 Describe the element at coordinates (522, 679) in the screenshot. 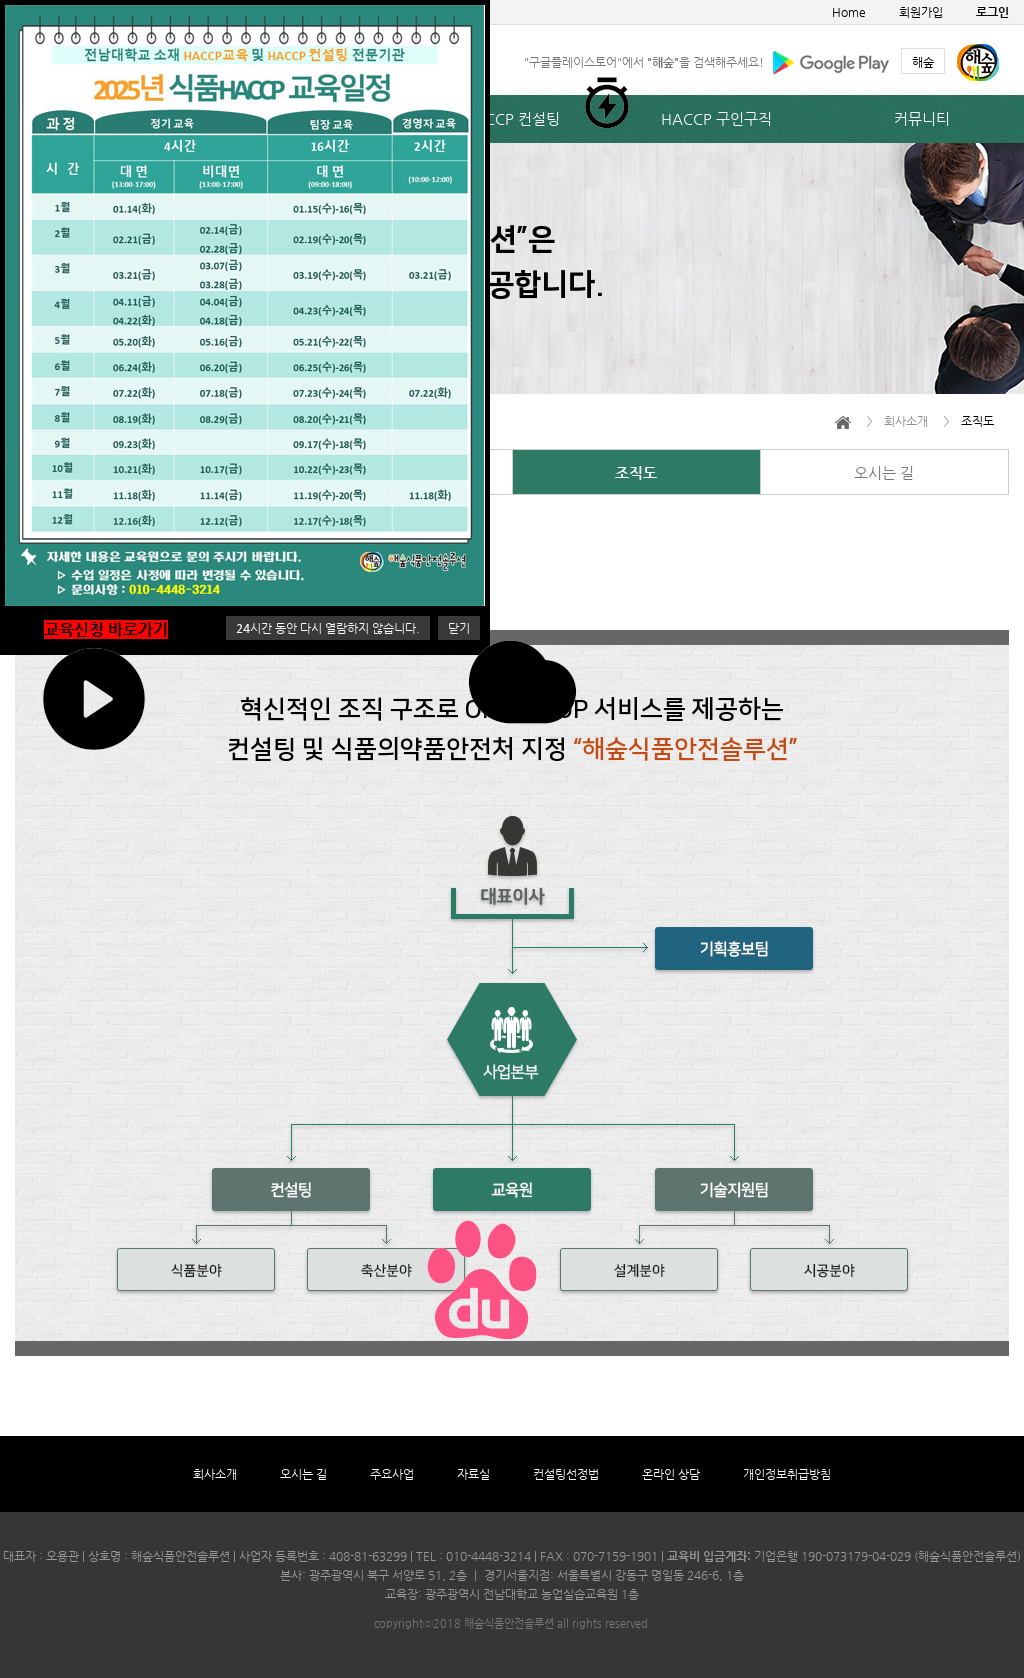

I see `indicates cloudy weather conditions` at that location.